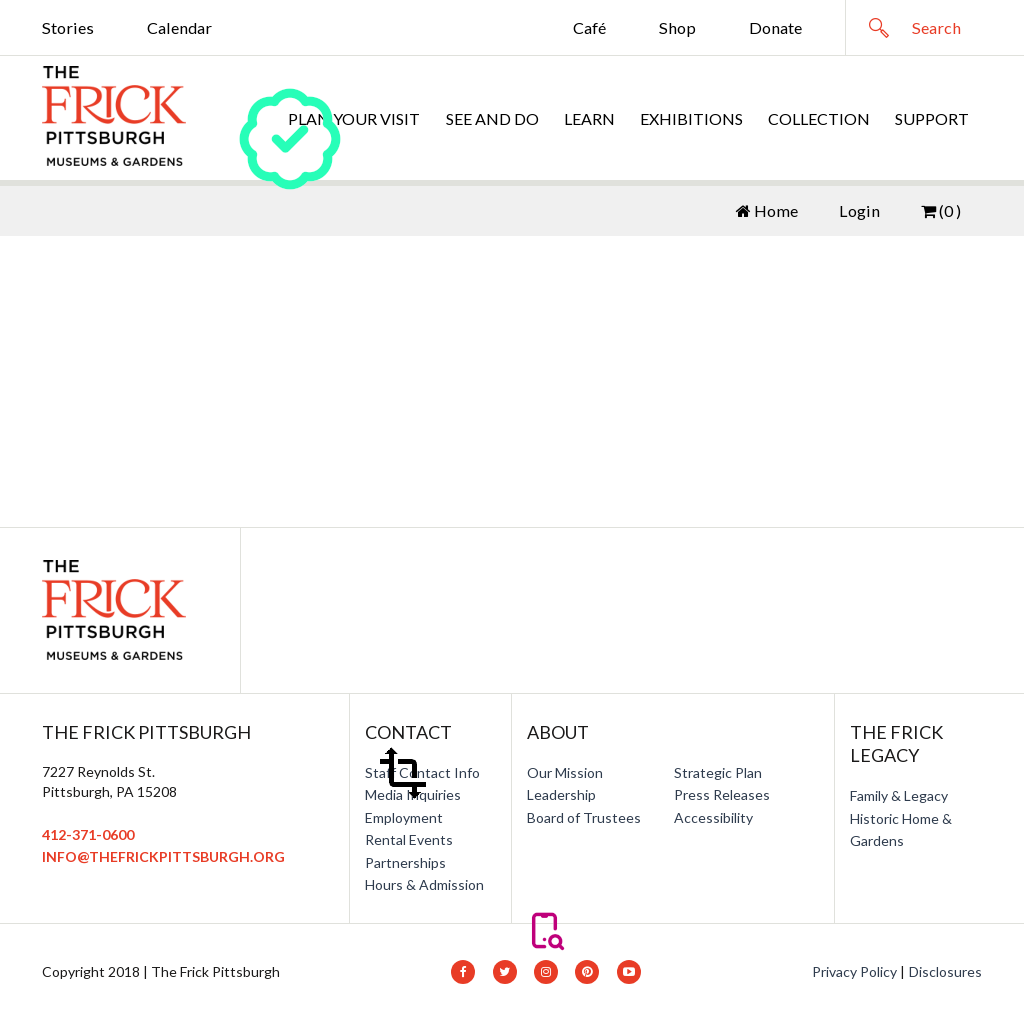  What do you see at coordinates (403, 773) in the screenshot?
I see `transform or resize an image` at bounding box center [403, 773].